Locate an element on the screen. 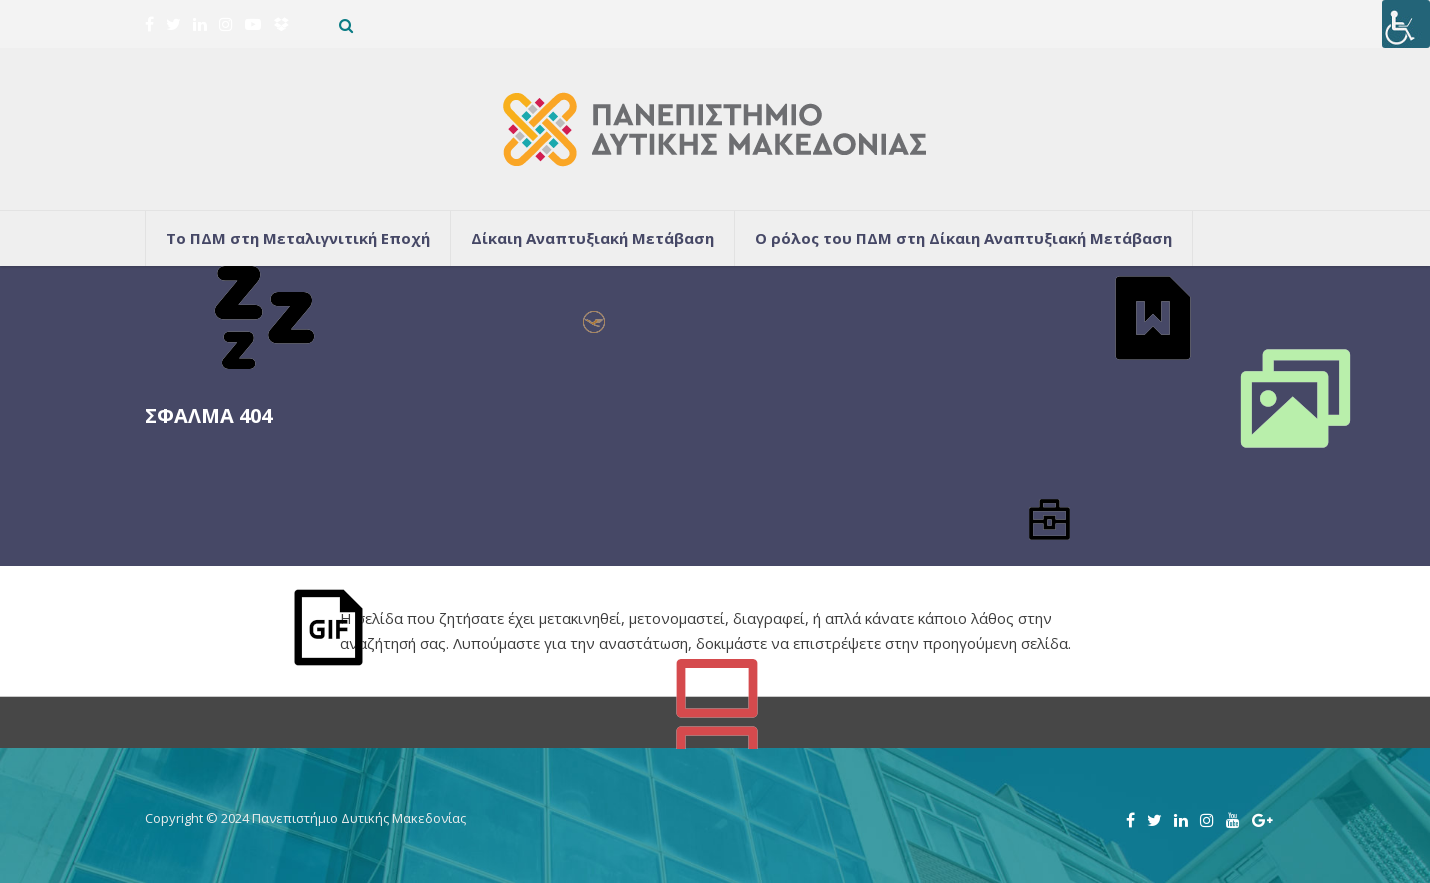 The image size is (1430, 883). attach a GIF file is located at coordinates (328, 627).